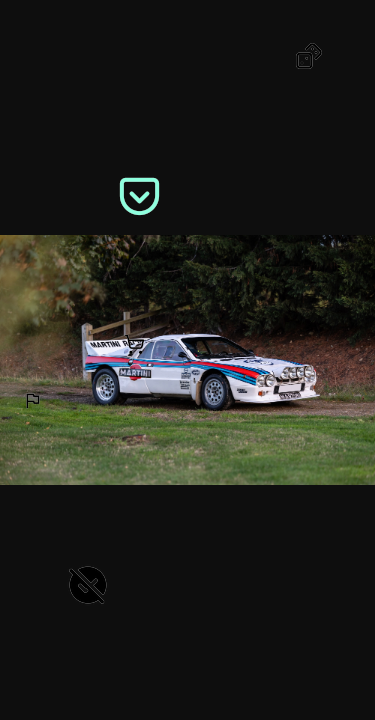 Image resolution: width=375 pixels, height=720 pixels. I want to click on flag or report content, so click(32, 400).